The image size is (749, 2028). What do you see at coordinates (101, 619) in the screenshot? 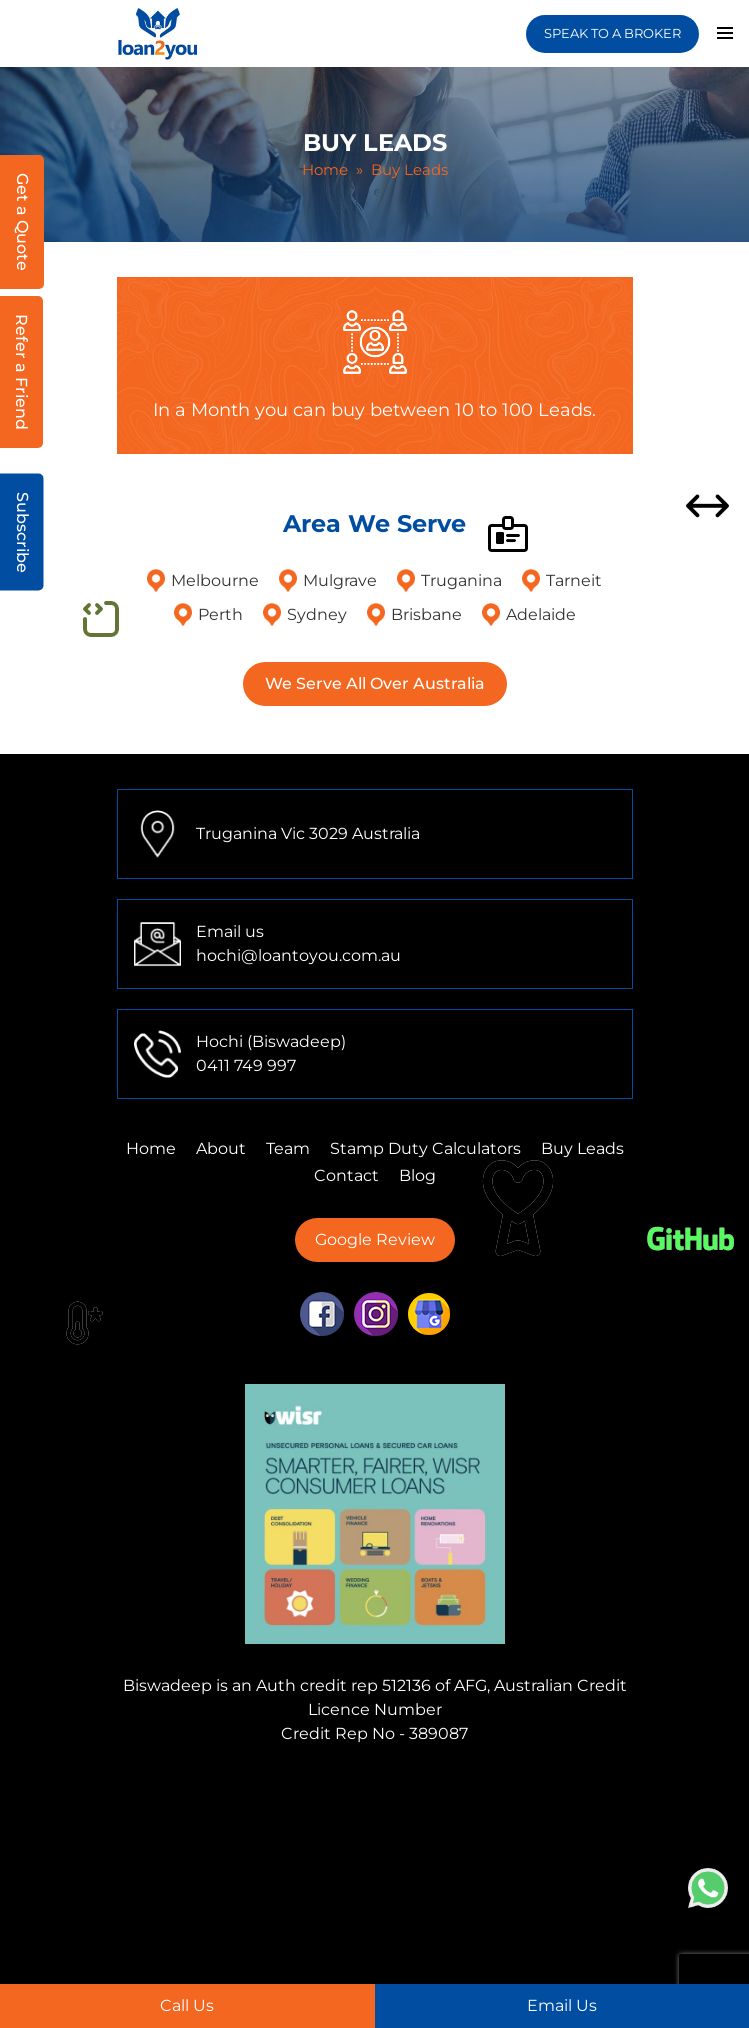
I see `view source code` at bounding box center [101, 619].